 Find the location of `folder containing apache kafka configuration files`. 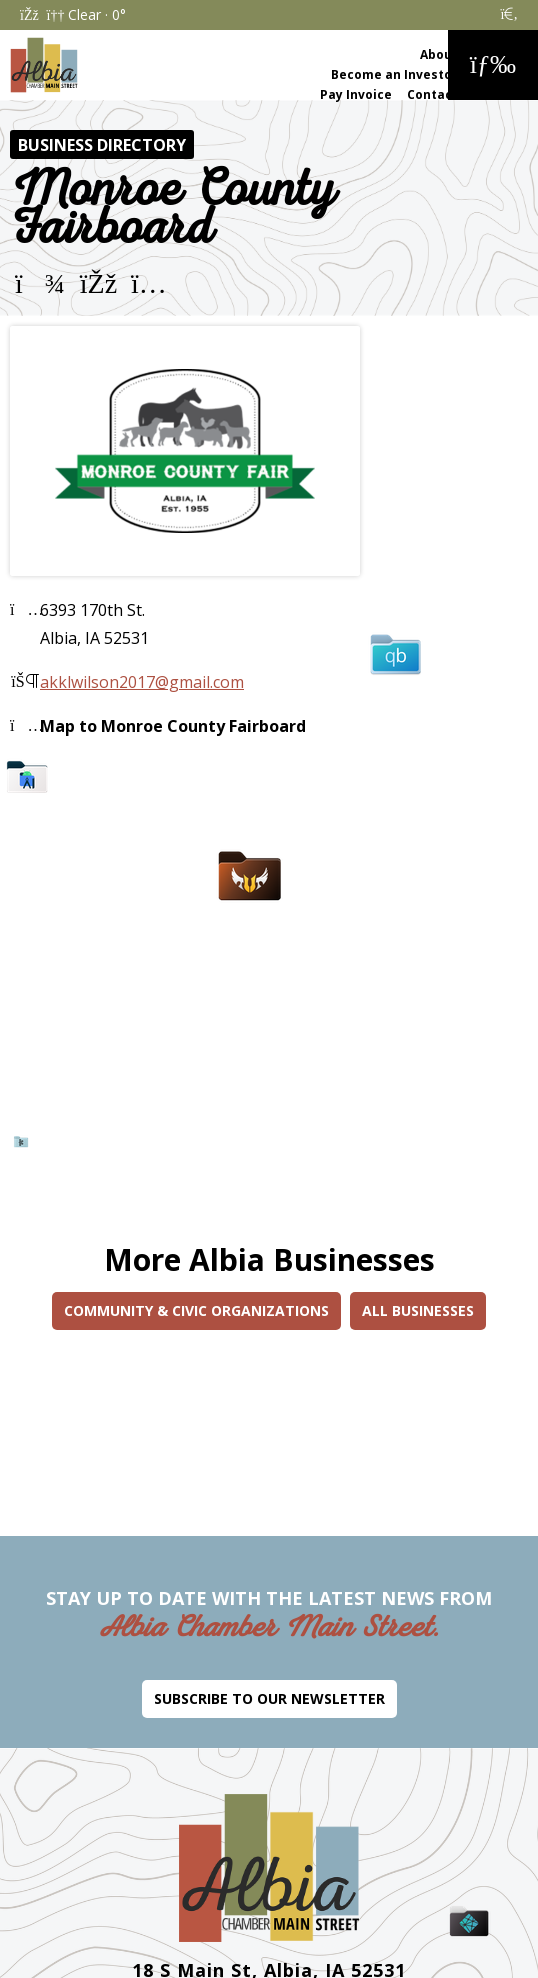

folder containing apache kafka configuration files is located at coordinates (21, 1142).